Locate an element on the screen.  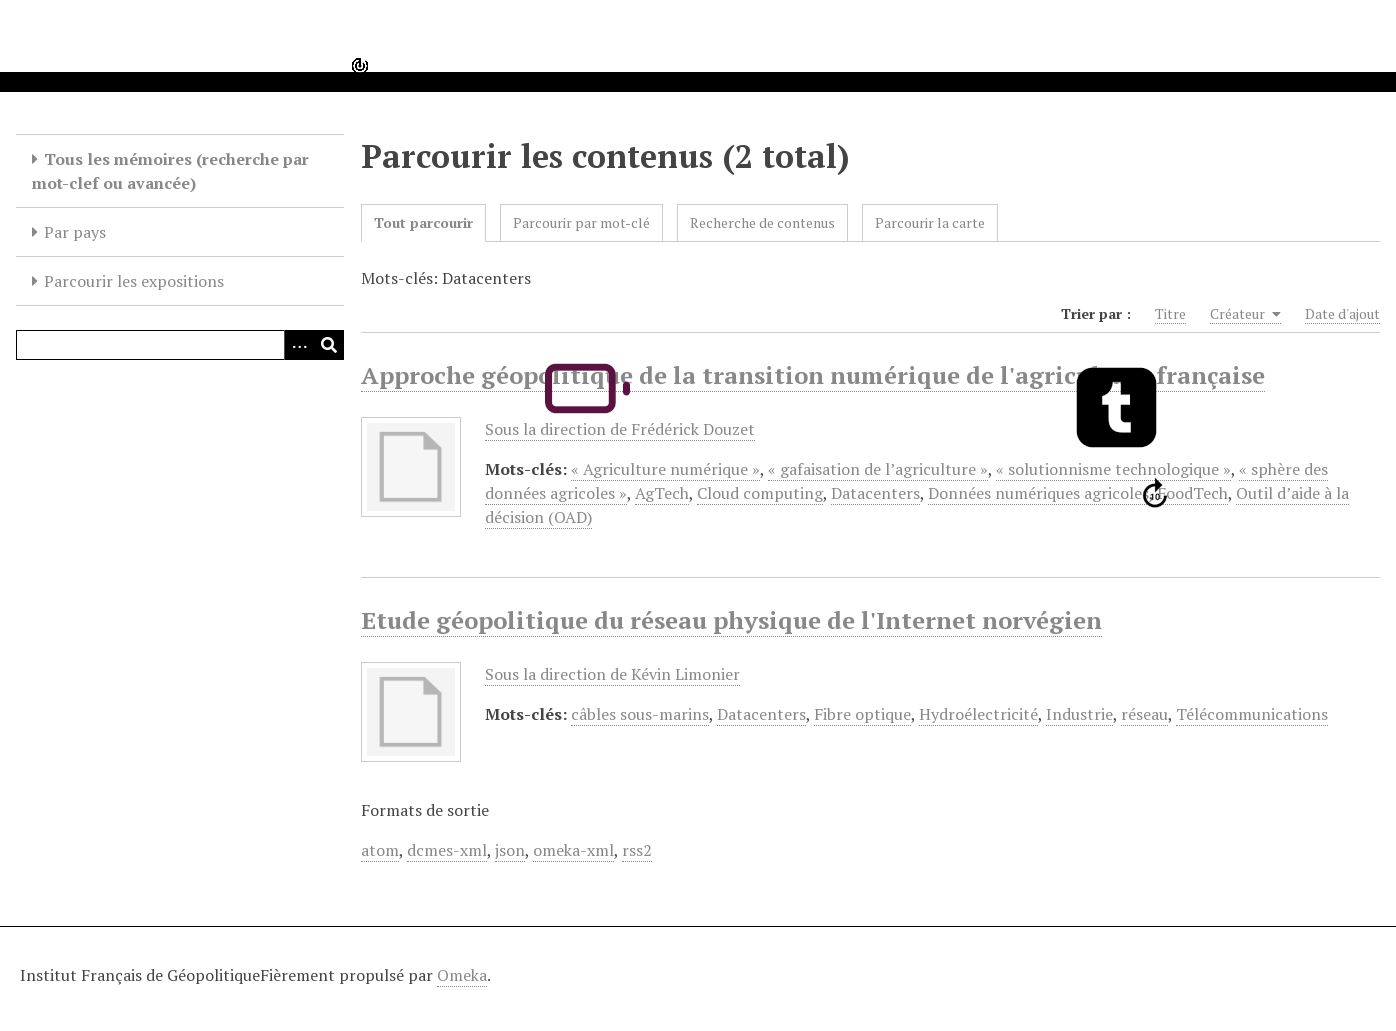
indicates current battery level is located at coordinates (587, 388).